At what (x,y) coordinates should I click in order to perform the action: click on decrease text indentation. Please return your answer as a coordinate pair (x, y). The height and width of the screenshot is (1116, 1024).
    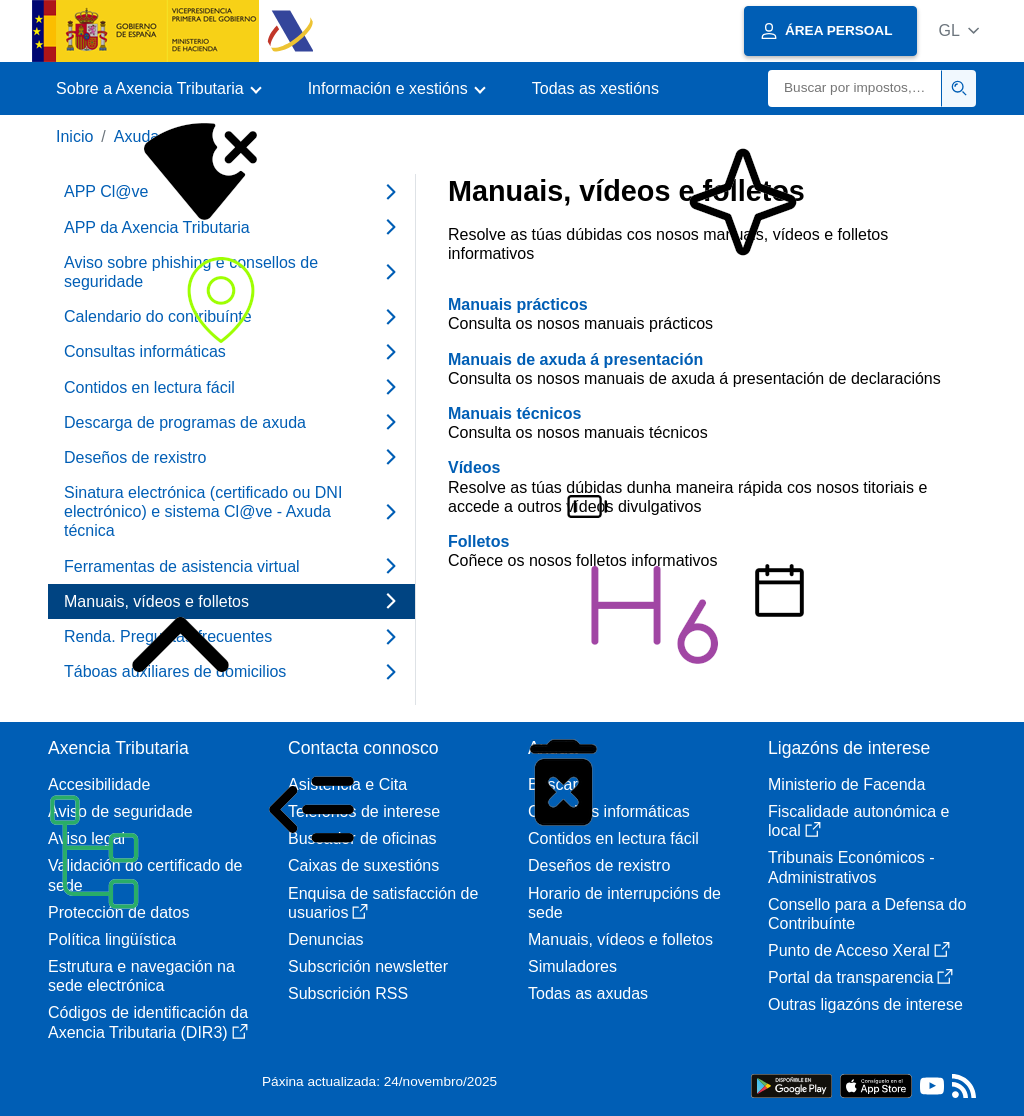
    Looking at the image, I should click on (311, 809).